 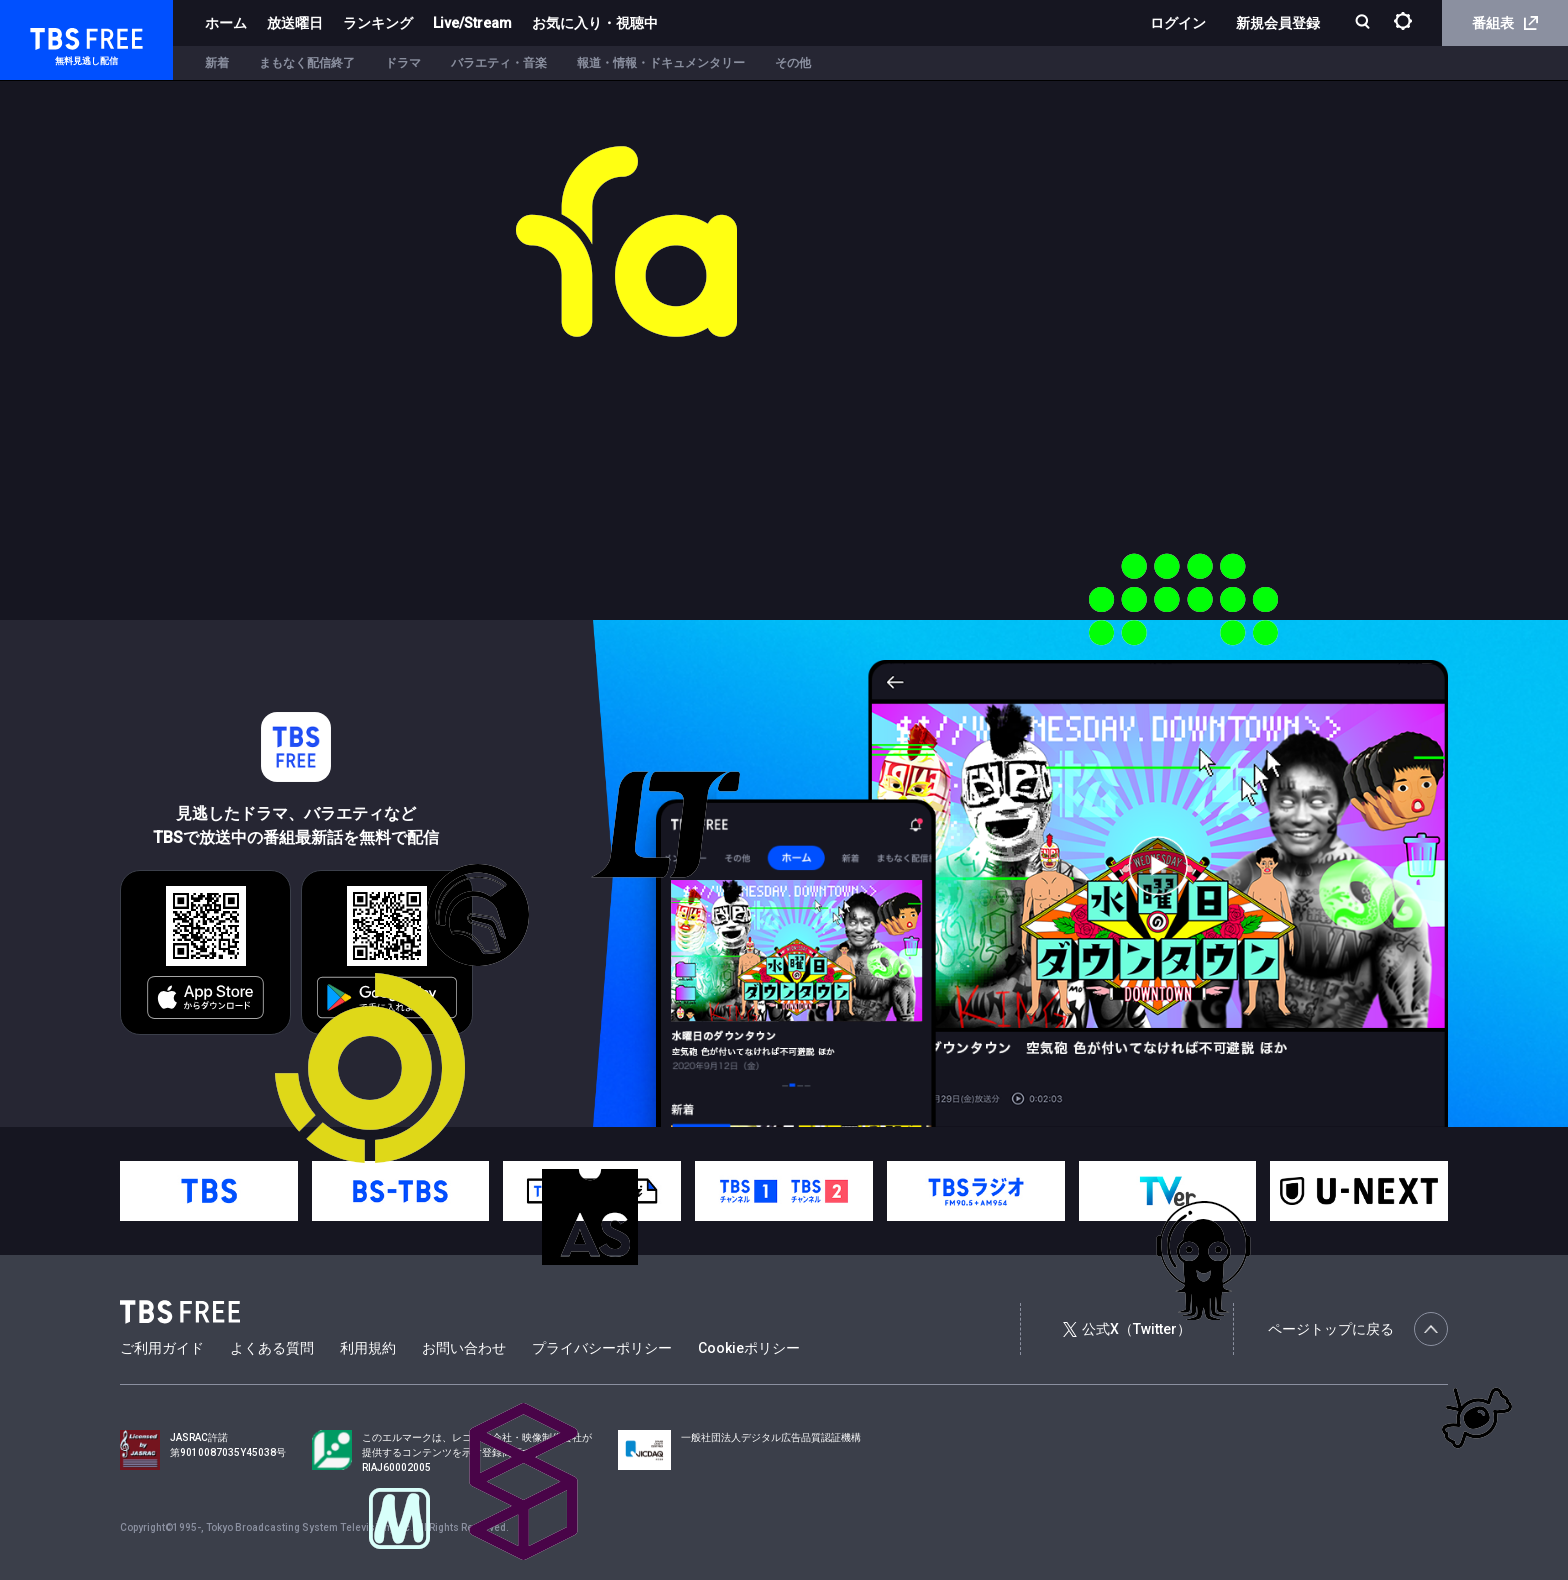 I want to click on skypack logo, so click(x=523, y=1481).